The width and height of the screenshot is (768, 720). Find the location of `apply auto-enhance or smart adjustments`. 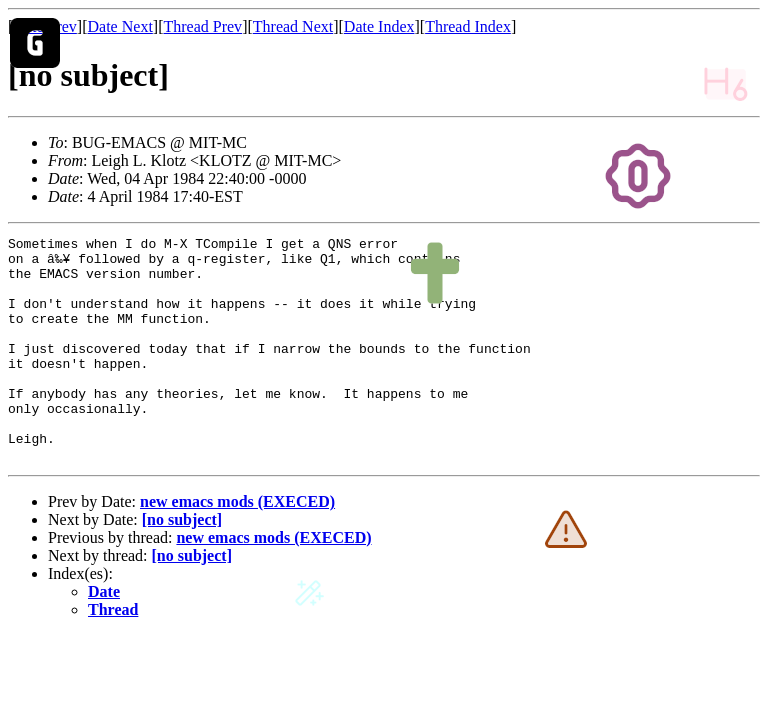

apply auto-enhance or smart adjustments is located at coordinates (308, 593).